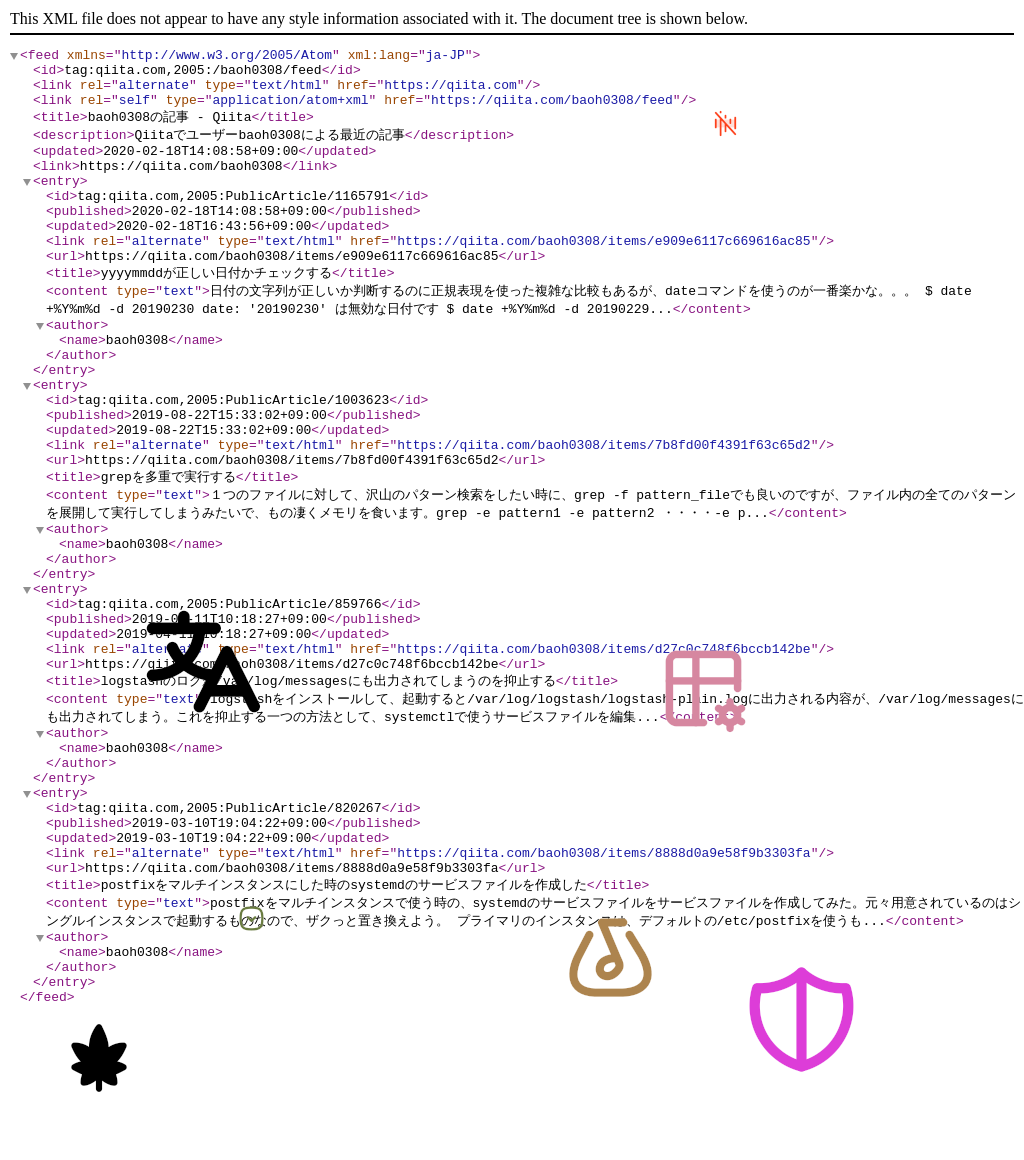 The image size is (1024, 1160). I want to click on expand dropdown menu or content, so click(251, 918).